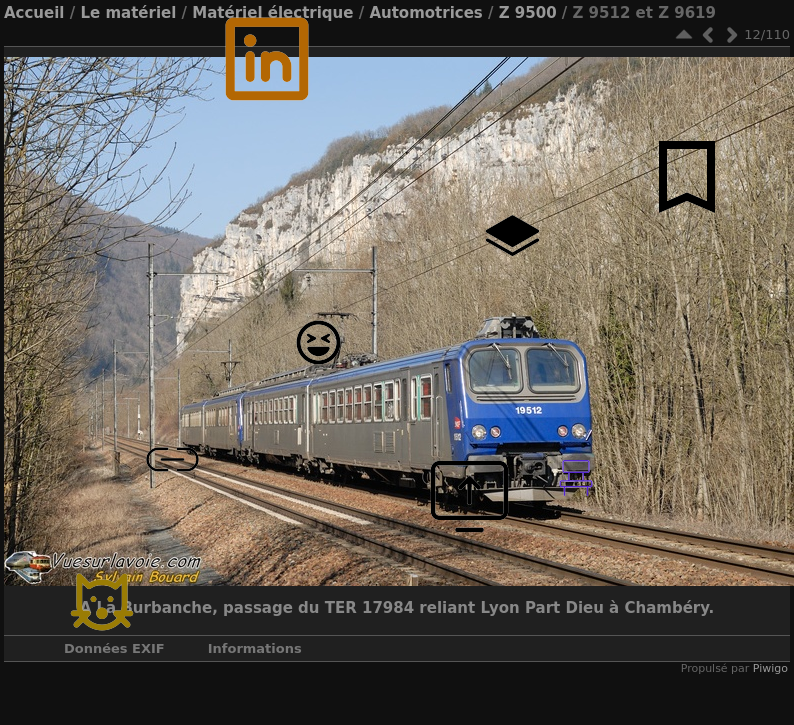 Image resolution: width=794 pixels, height=725 pixels. I want to click on open LinkedIn profile or app, so click(267, 59).